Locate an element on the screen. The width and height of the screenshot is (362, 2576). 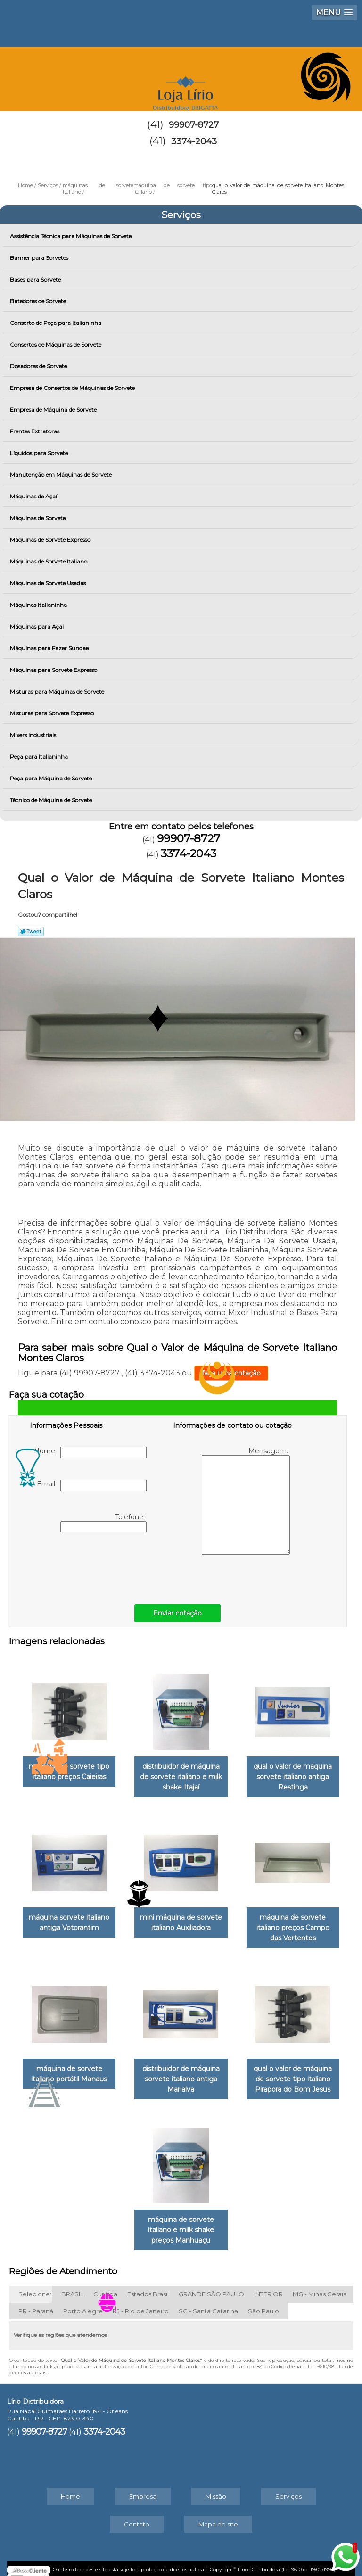
select knight or medieval warrior class is located at coordinates (139, 1894).